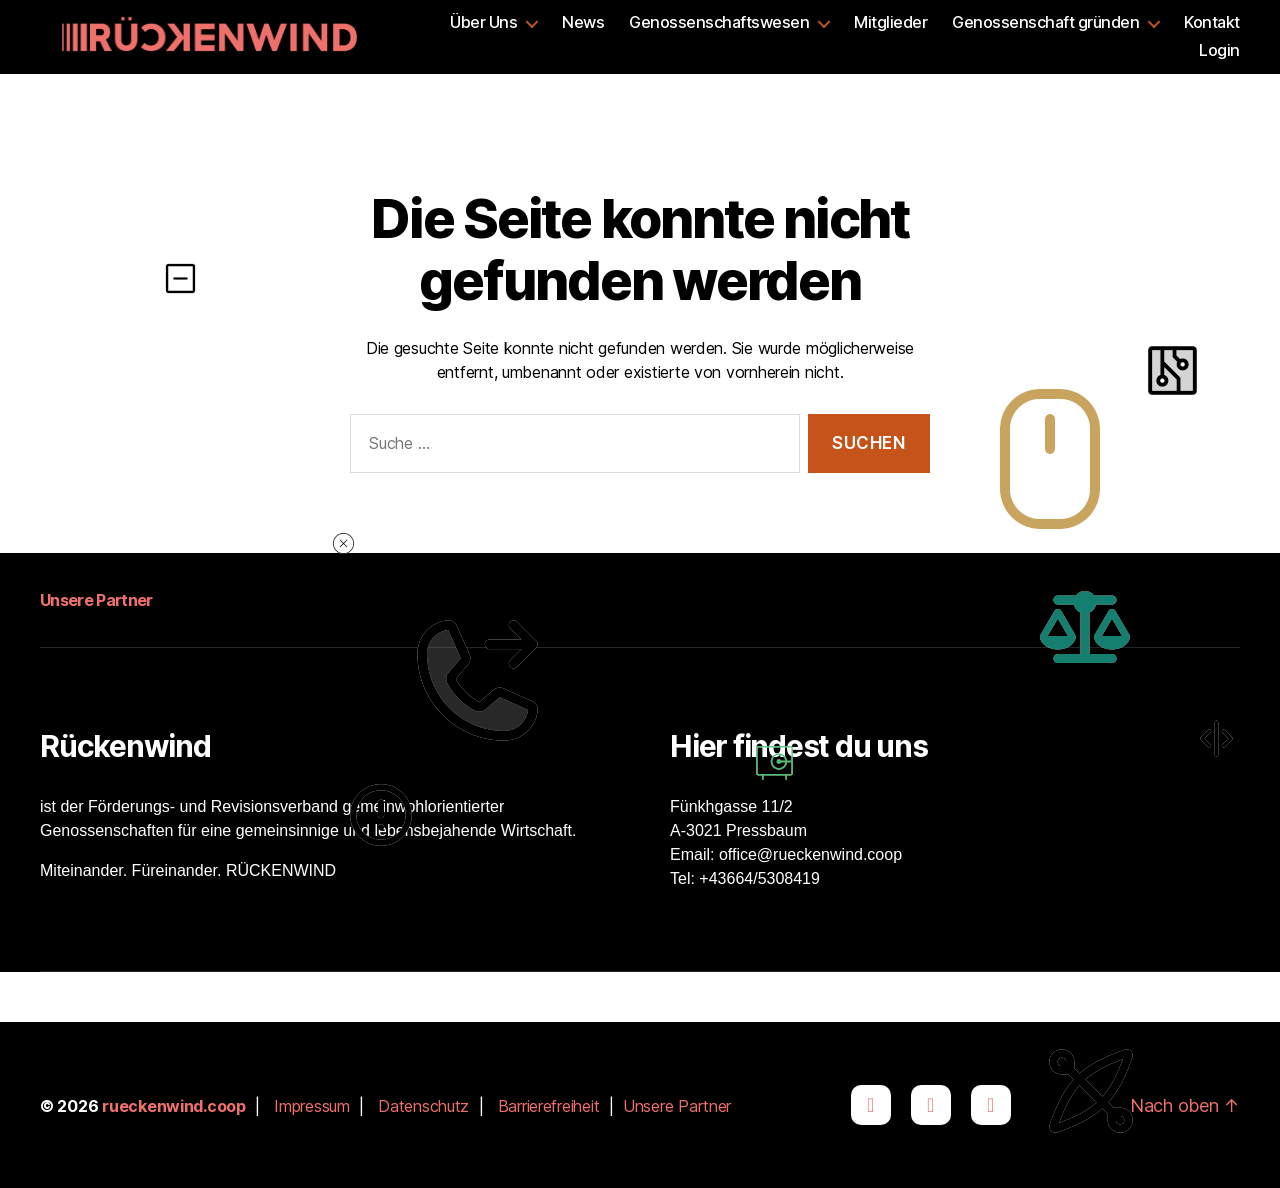 This screenshot has width=1280, height=1188. Describe the element at coordinates (381, 815) in the screenshot. I see `indicates a warning or alert requiring attention` at that location.